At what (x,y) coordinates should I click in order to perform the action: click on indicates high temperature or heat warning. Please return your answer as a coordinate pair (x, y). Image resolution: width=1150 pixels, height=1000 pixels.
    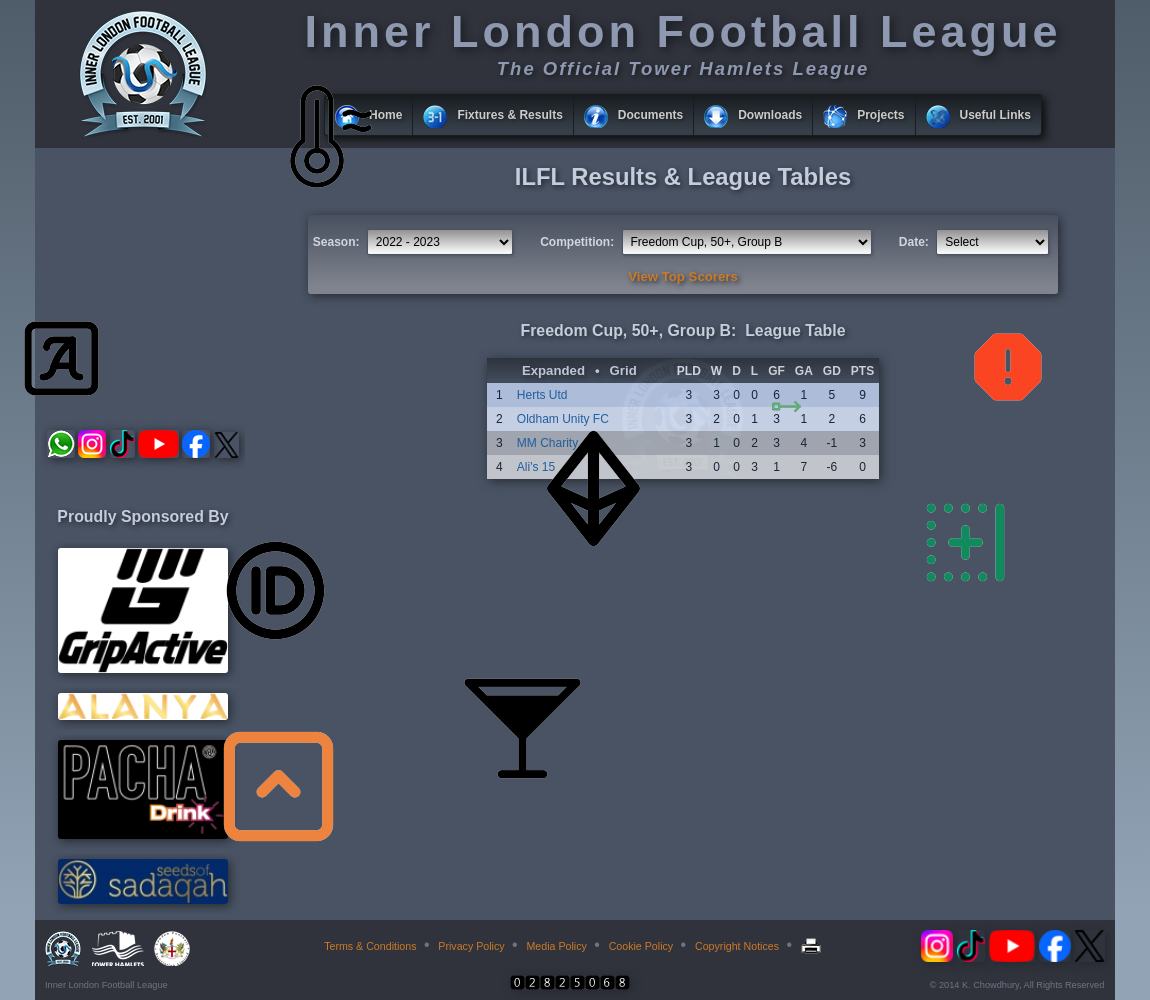
    Looking at the image, I should click on (320, 136).